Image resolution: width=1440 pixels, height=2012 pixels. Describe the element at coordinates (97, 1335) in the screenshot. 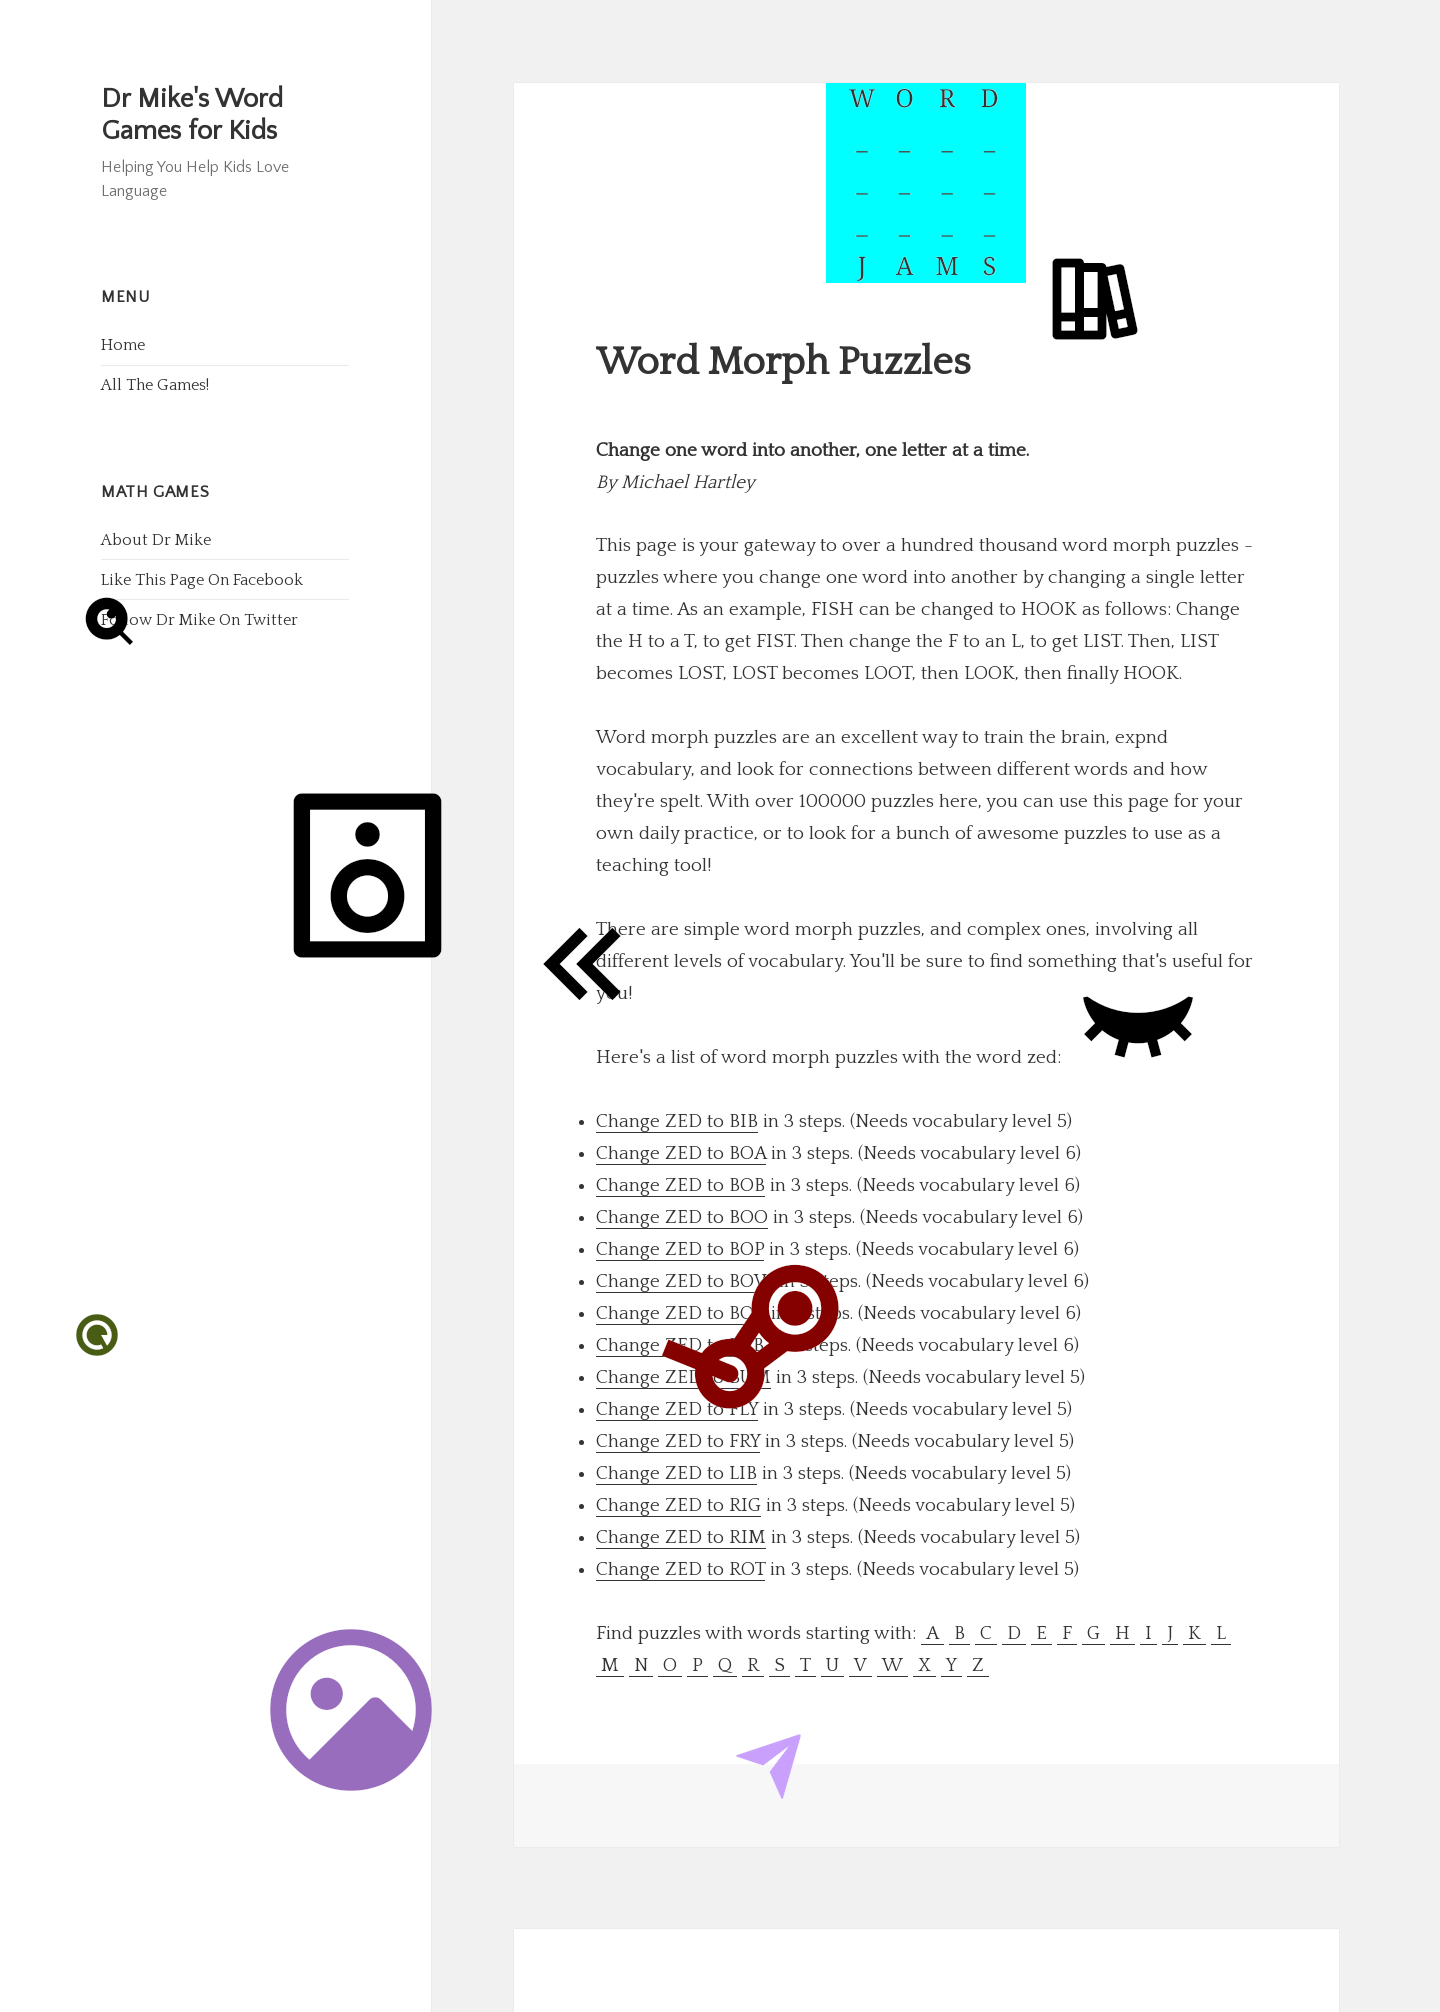

I see `restart or reboot the device` at that location.